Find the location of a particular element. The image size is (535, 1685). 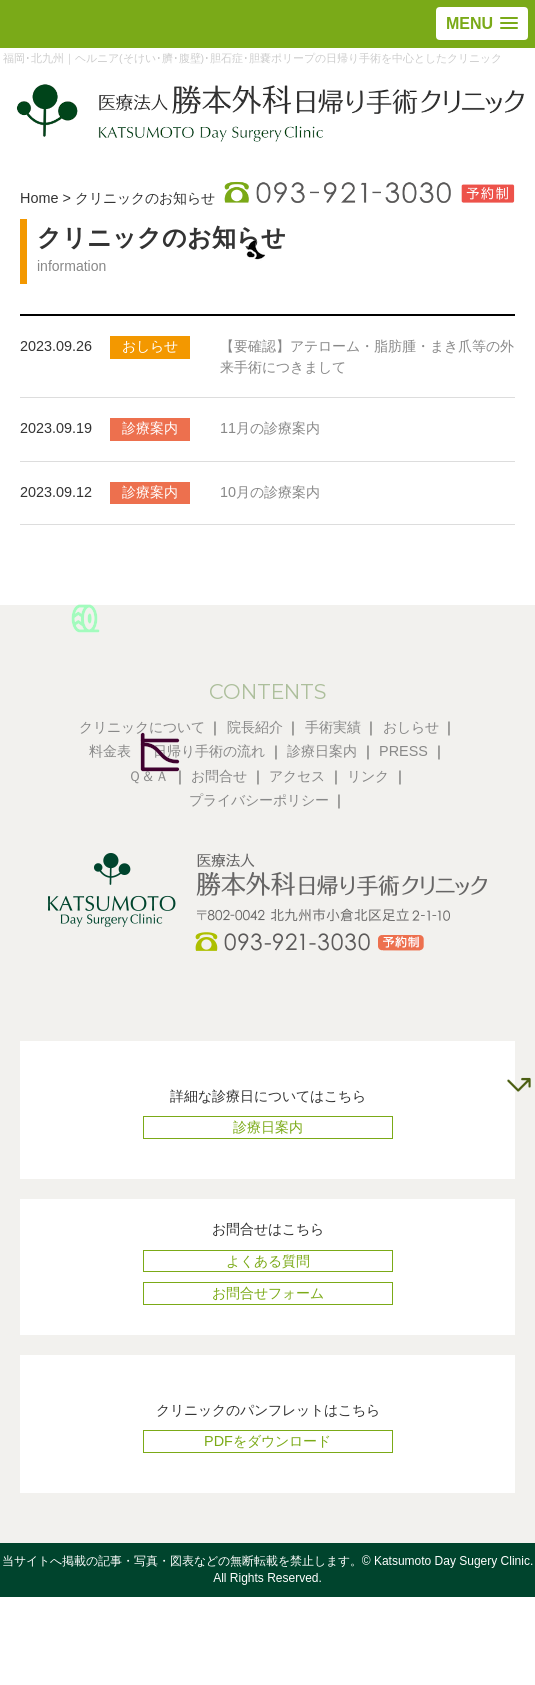

toggle dark mode or night theme is located at coordinates (257, 249).